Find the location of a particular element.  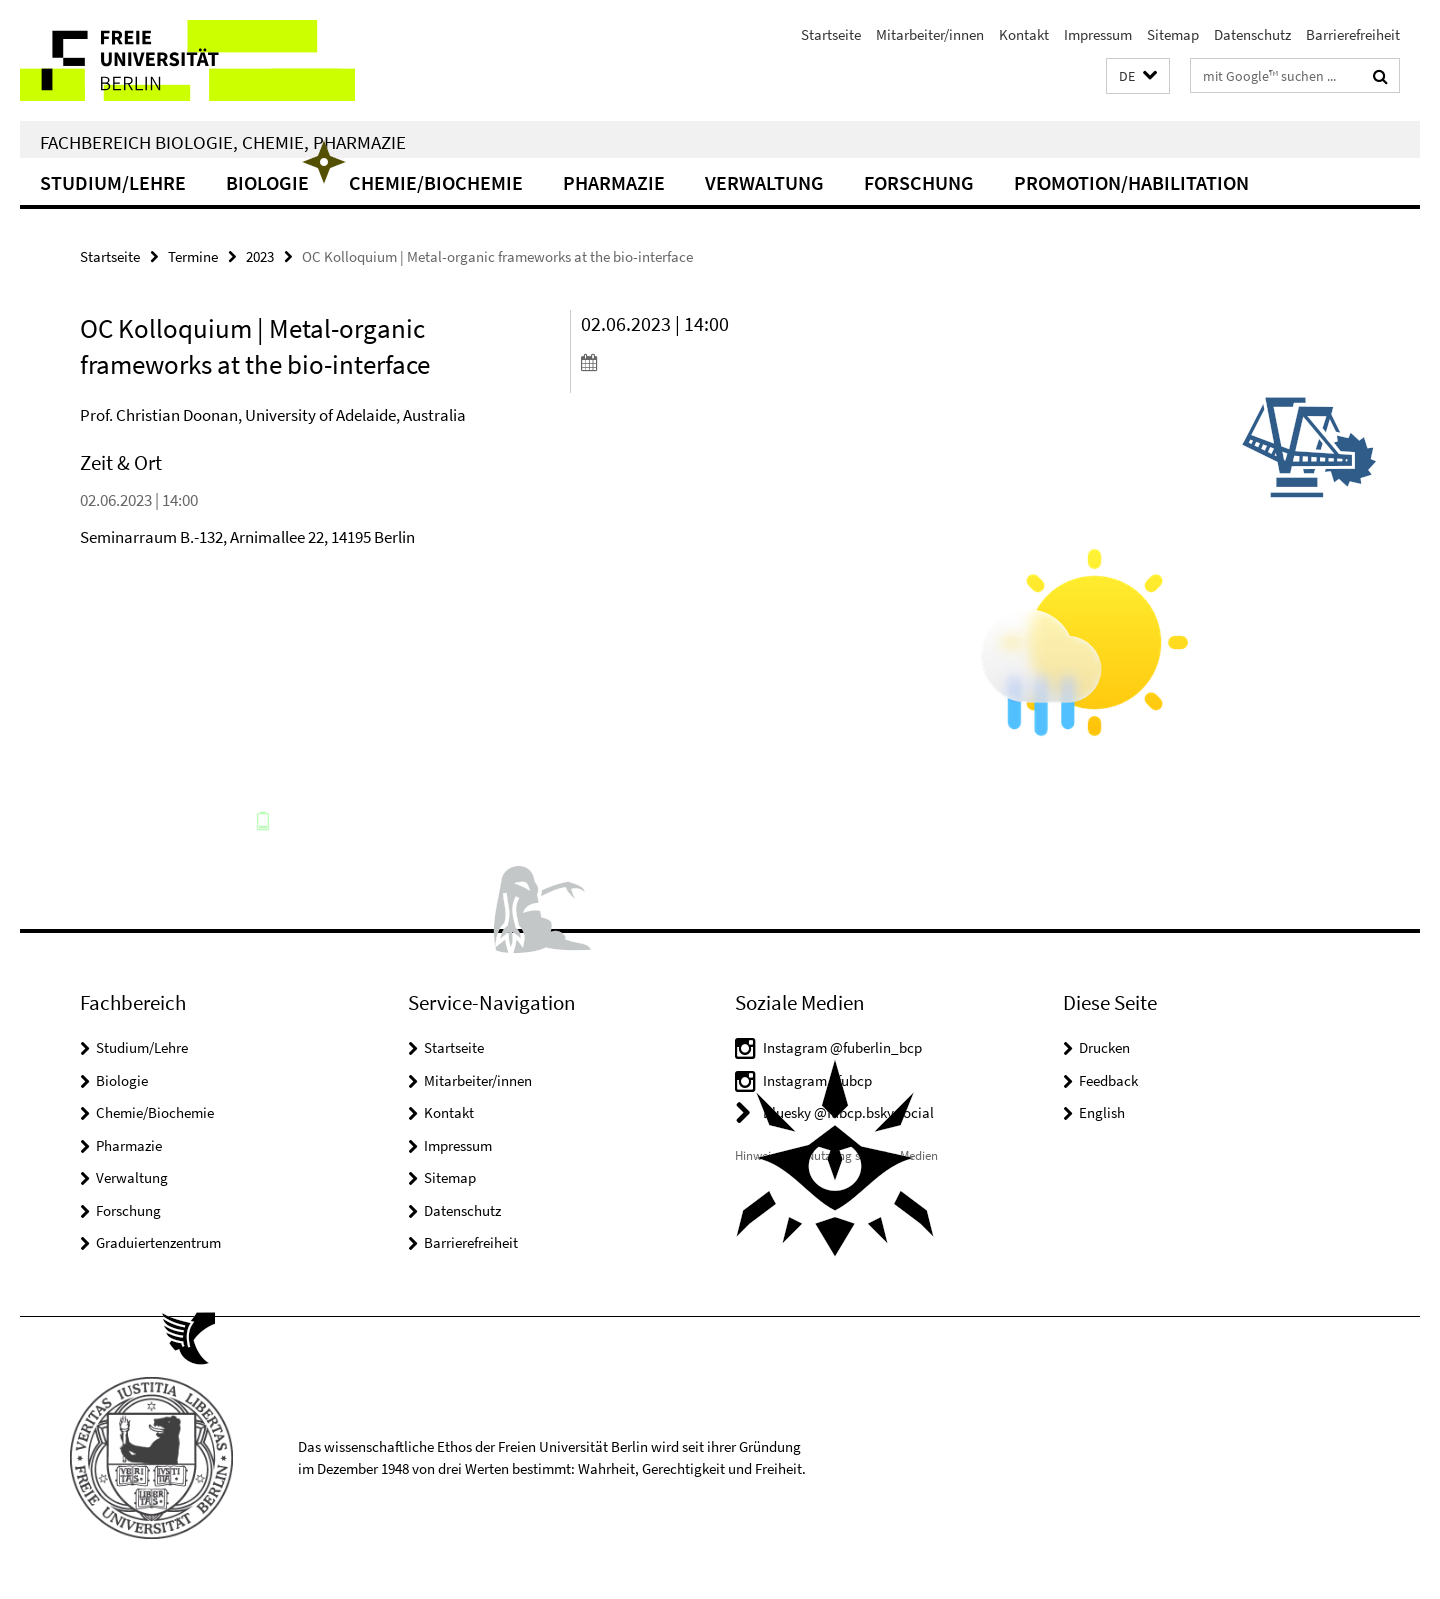

indicates rainy weather with daytime sun breaks is located at coordinates (1084, 642).